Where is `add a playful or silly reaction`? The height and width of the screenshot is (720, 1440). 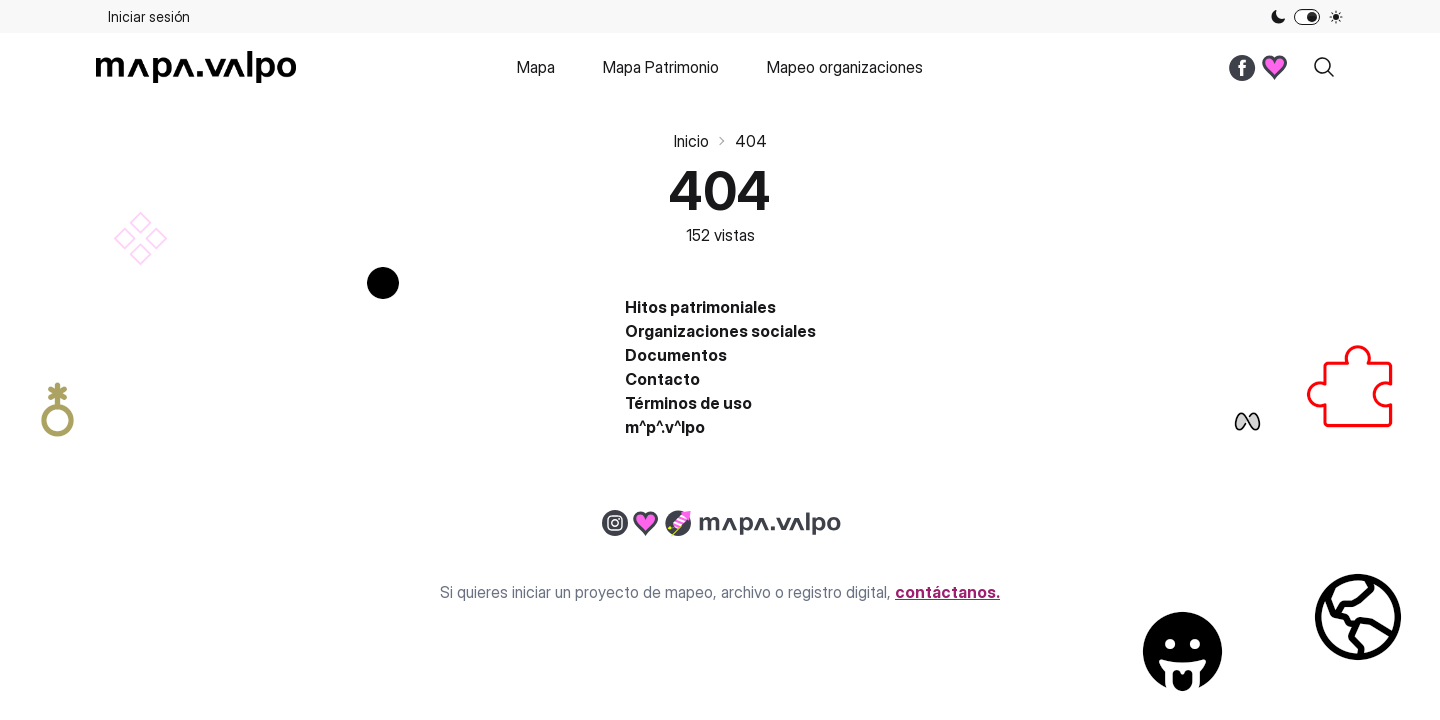
add a playful or silly reaction is located at coordinates (1182, 651).